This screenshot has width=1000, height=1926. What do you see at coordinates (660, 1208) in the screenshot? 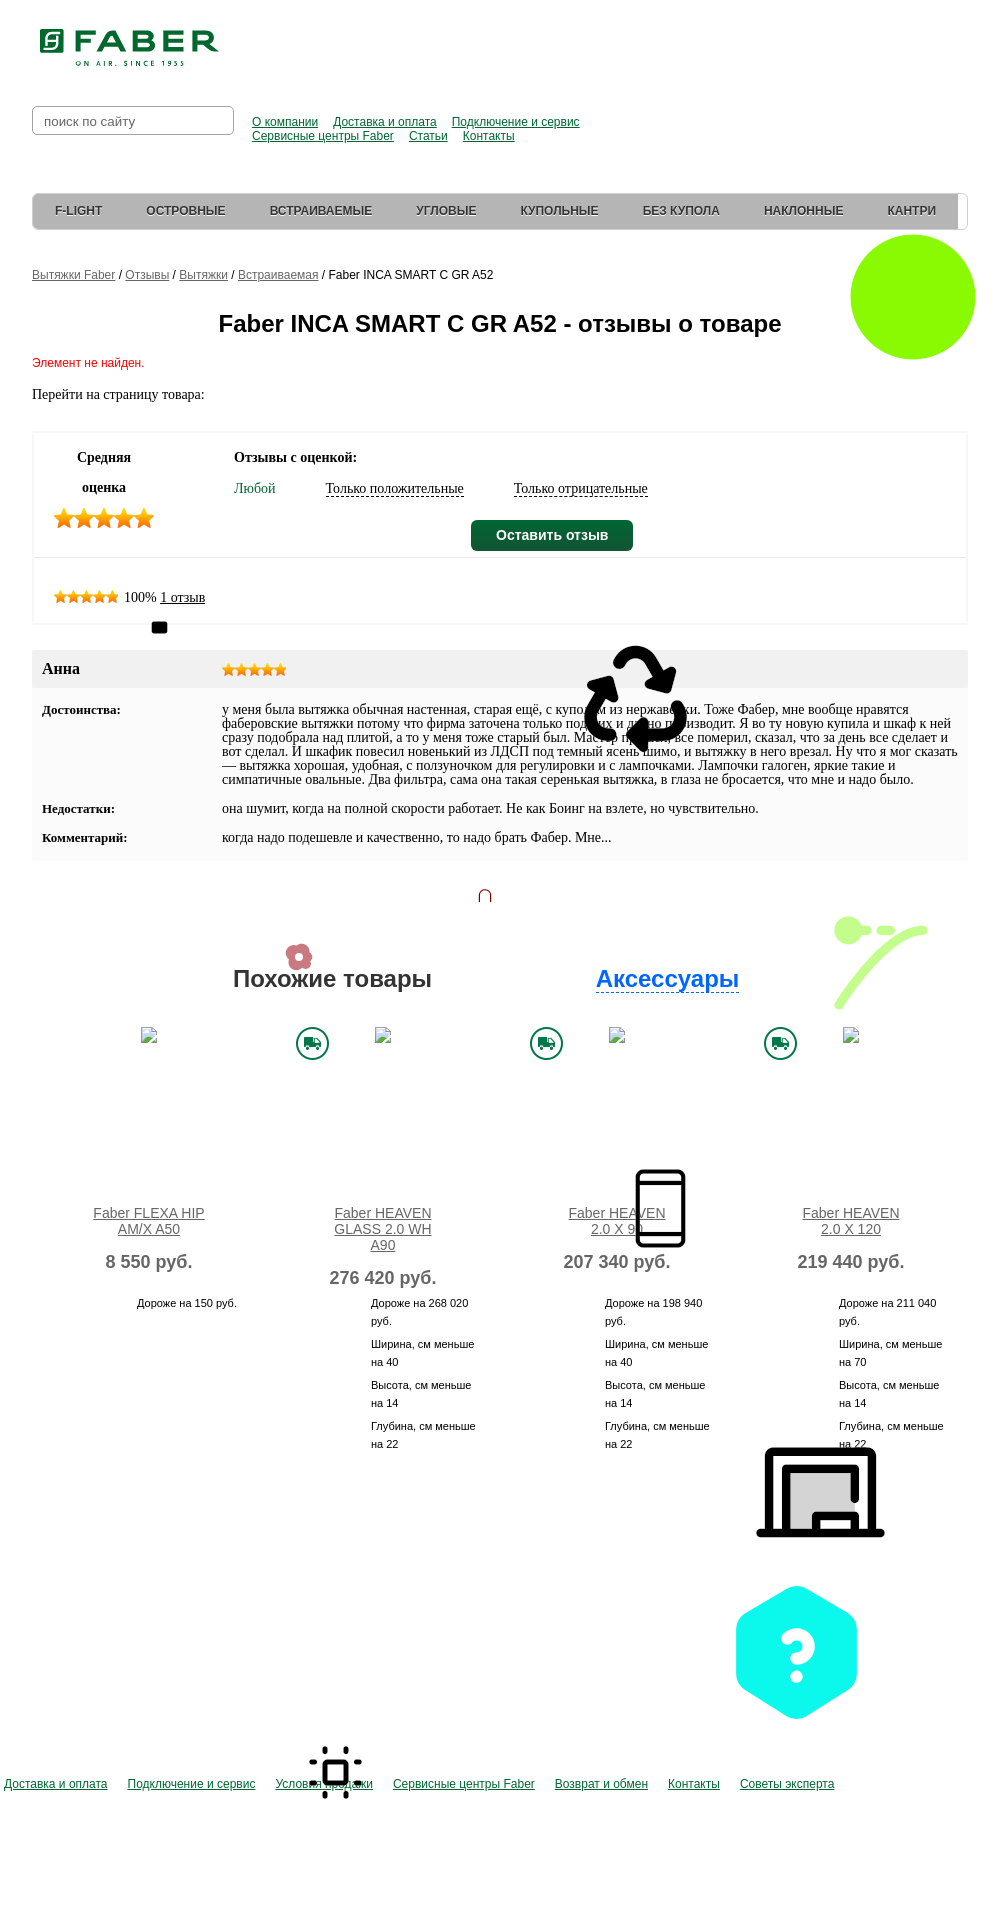
I see `indicates mobile device or smartphone` at bounding box center [660, 1208].